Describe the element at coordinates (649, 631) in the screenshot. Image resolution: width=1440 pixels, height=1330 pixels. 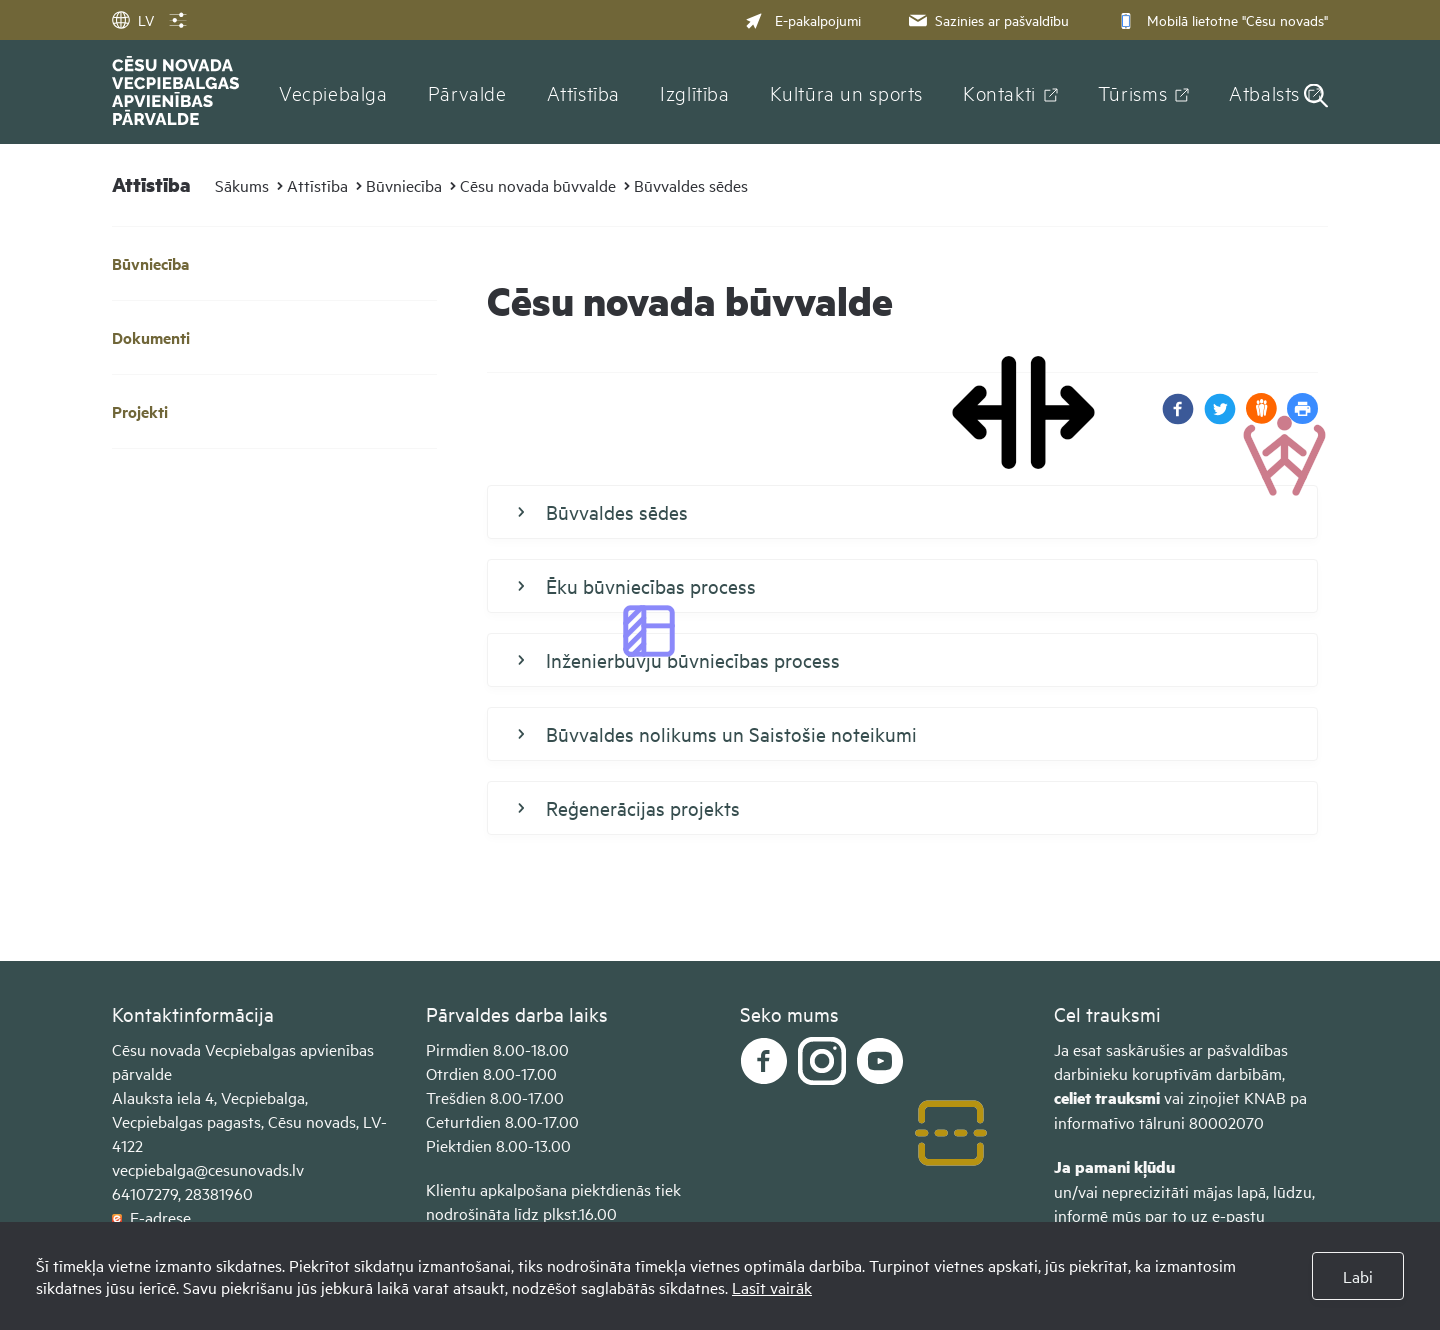
I see `select or highlight a table column` at that location.